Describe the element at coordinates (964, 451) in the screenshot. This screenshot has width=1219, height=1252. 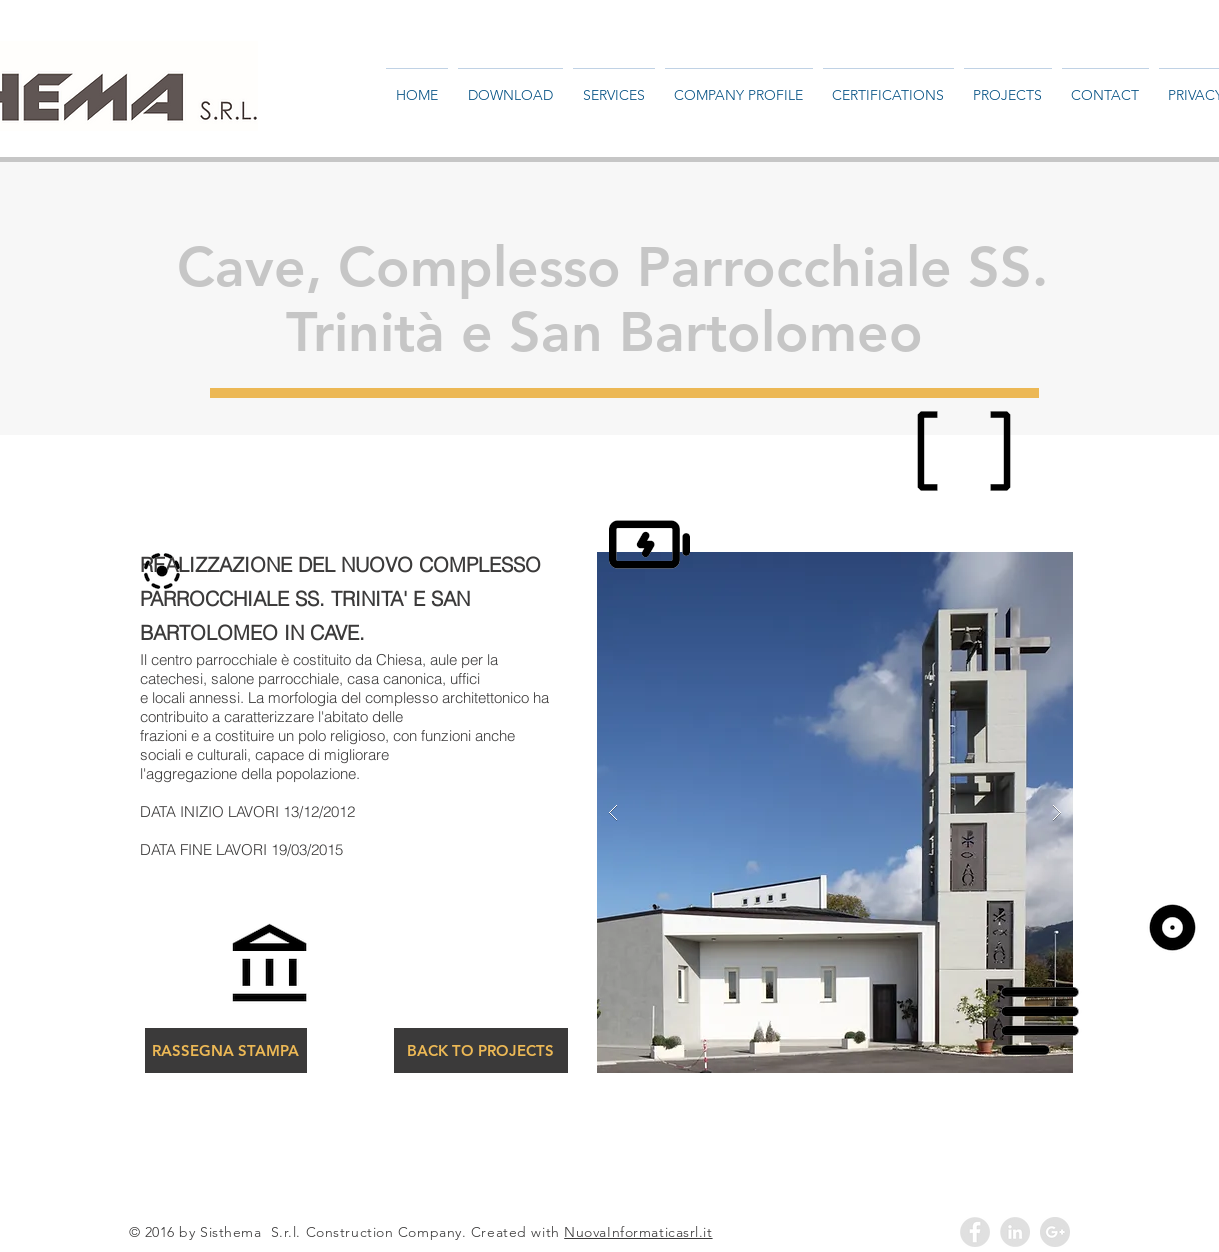
I see `indicates an array data type in code` at that location.